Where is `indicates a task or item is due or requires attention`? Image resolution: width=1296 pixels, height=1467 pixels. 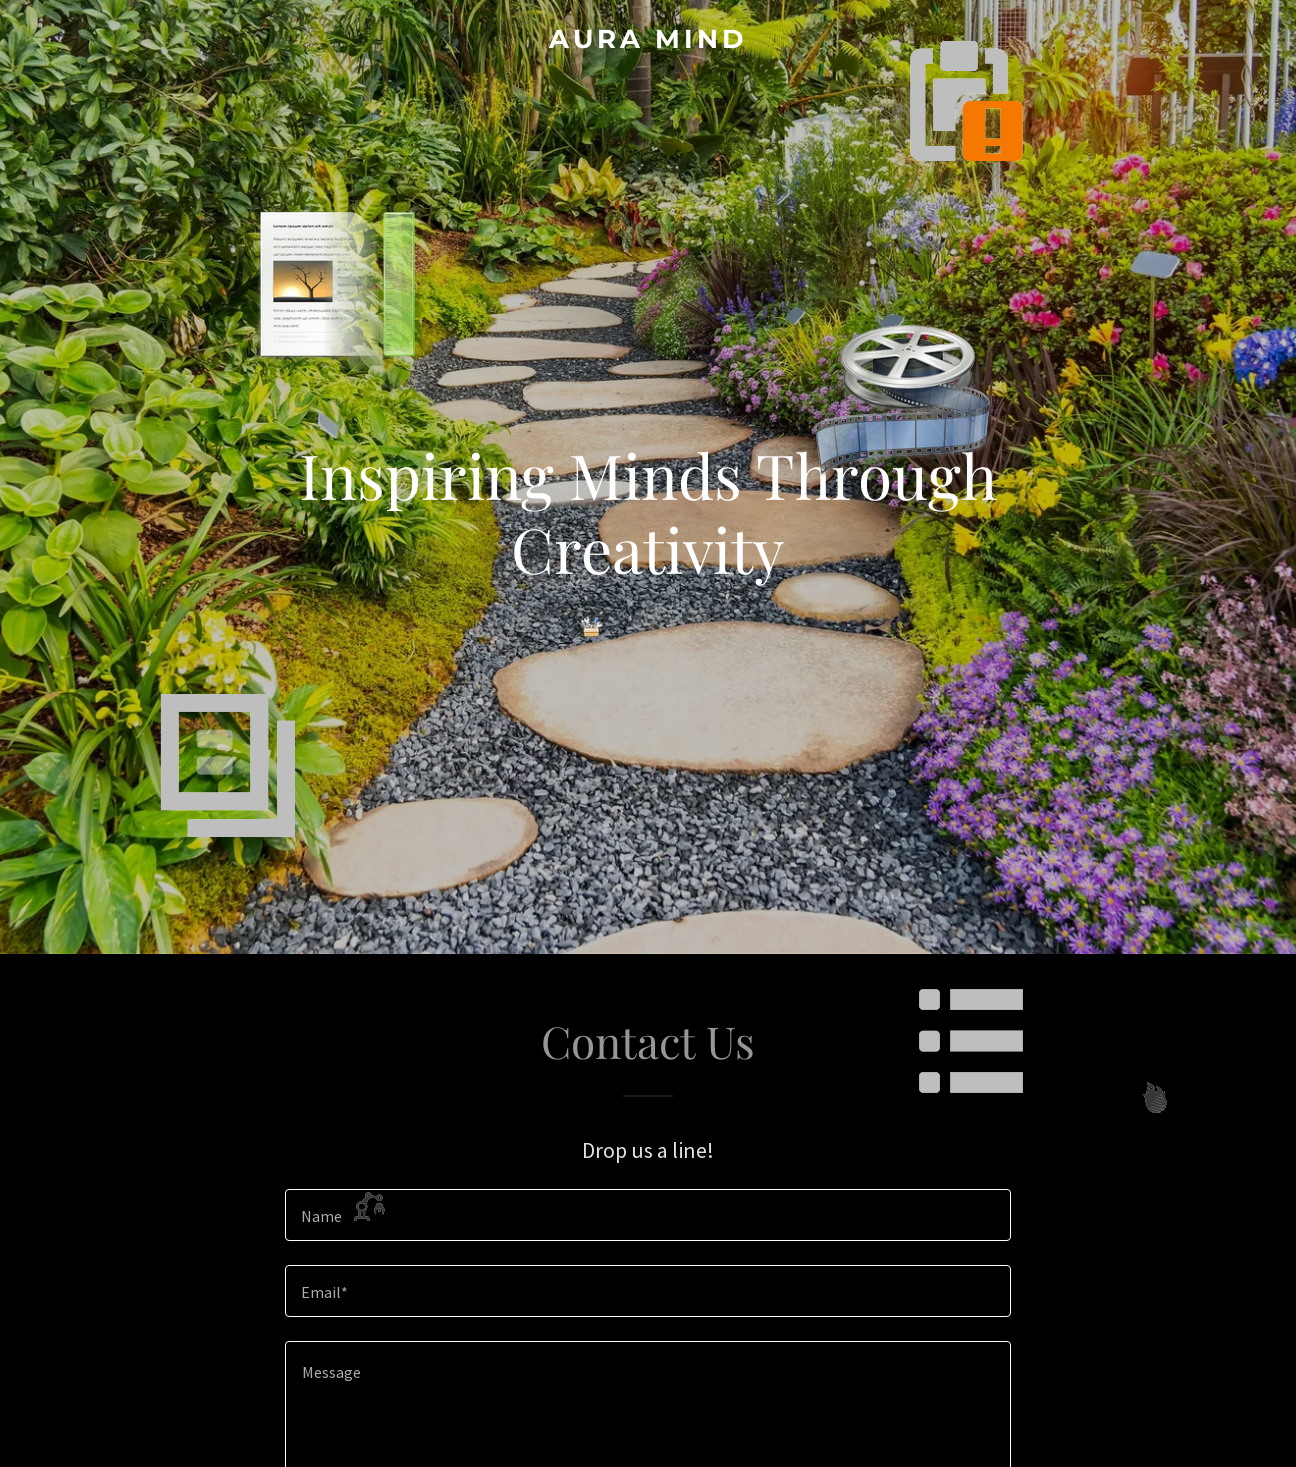
indicates a task or item is due or requires attention is located at coordinates (963, 101).